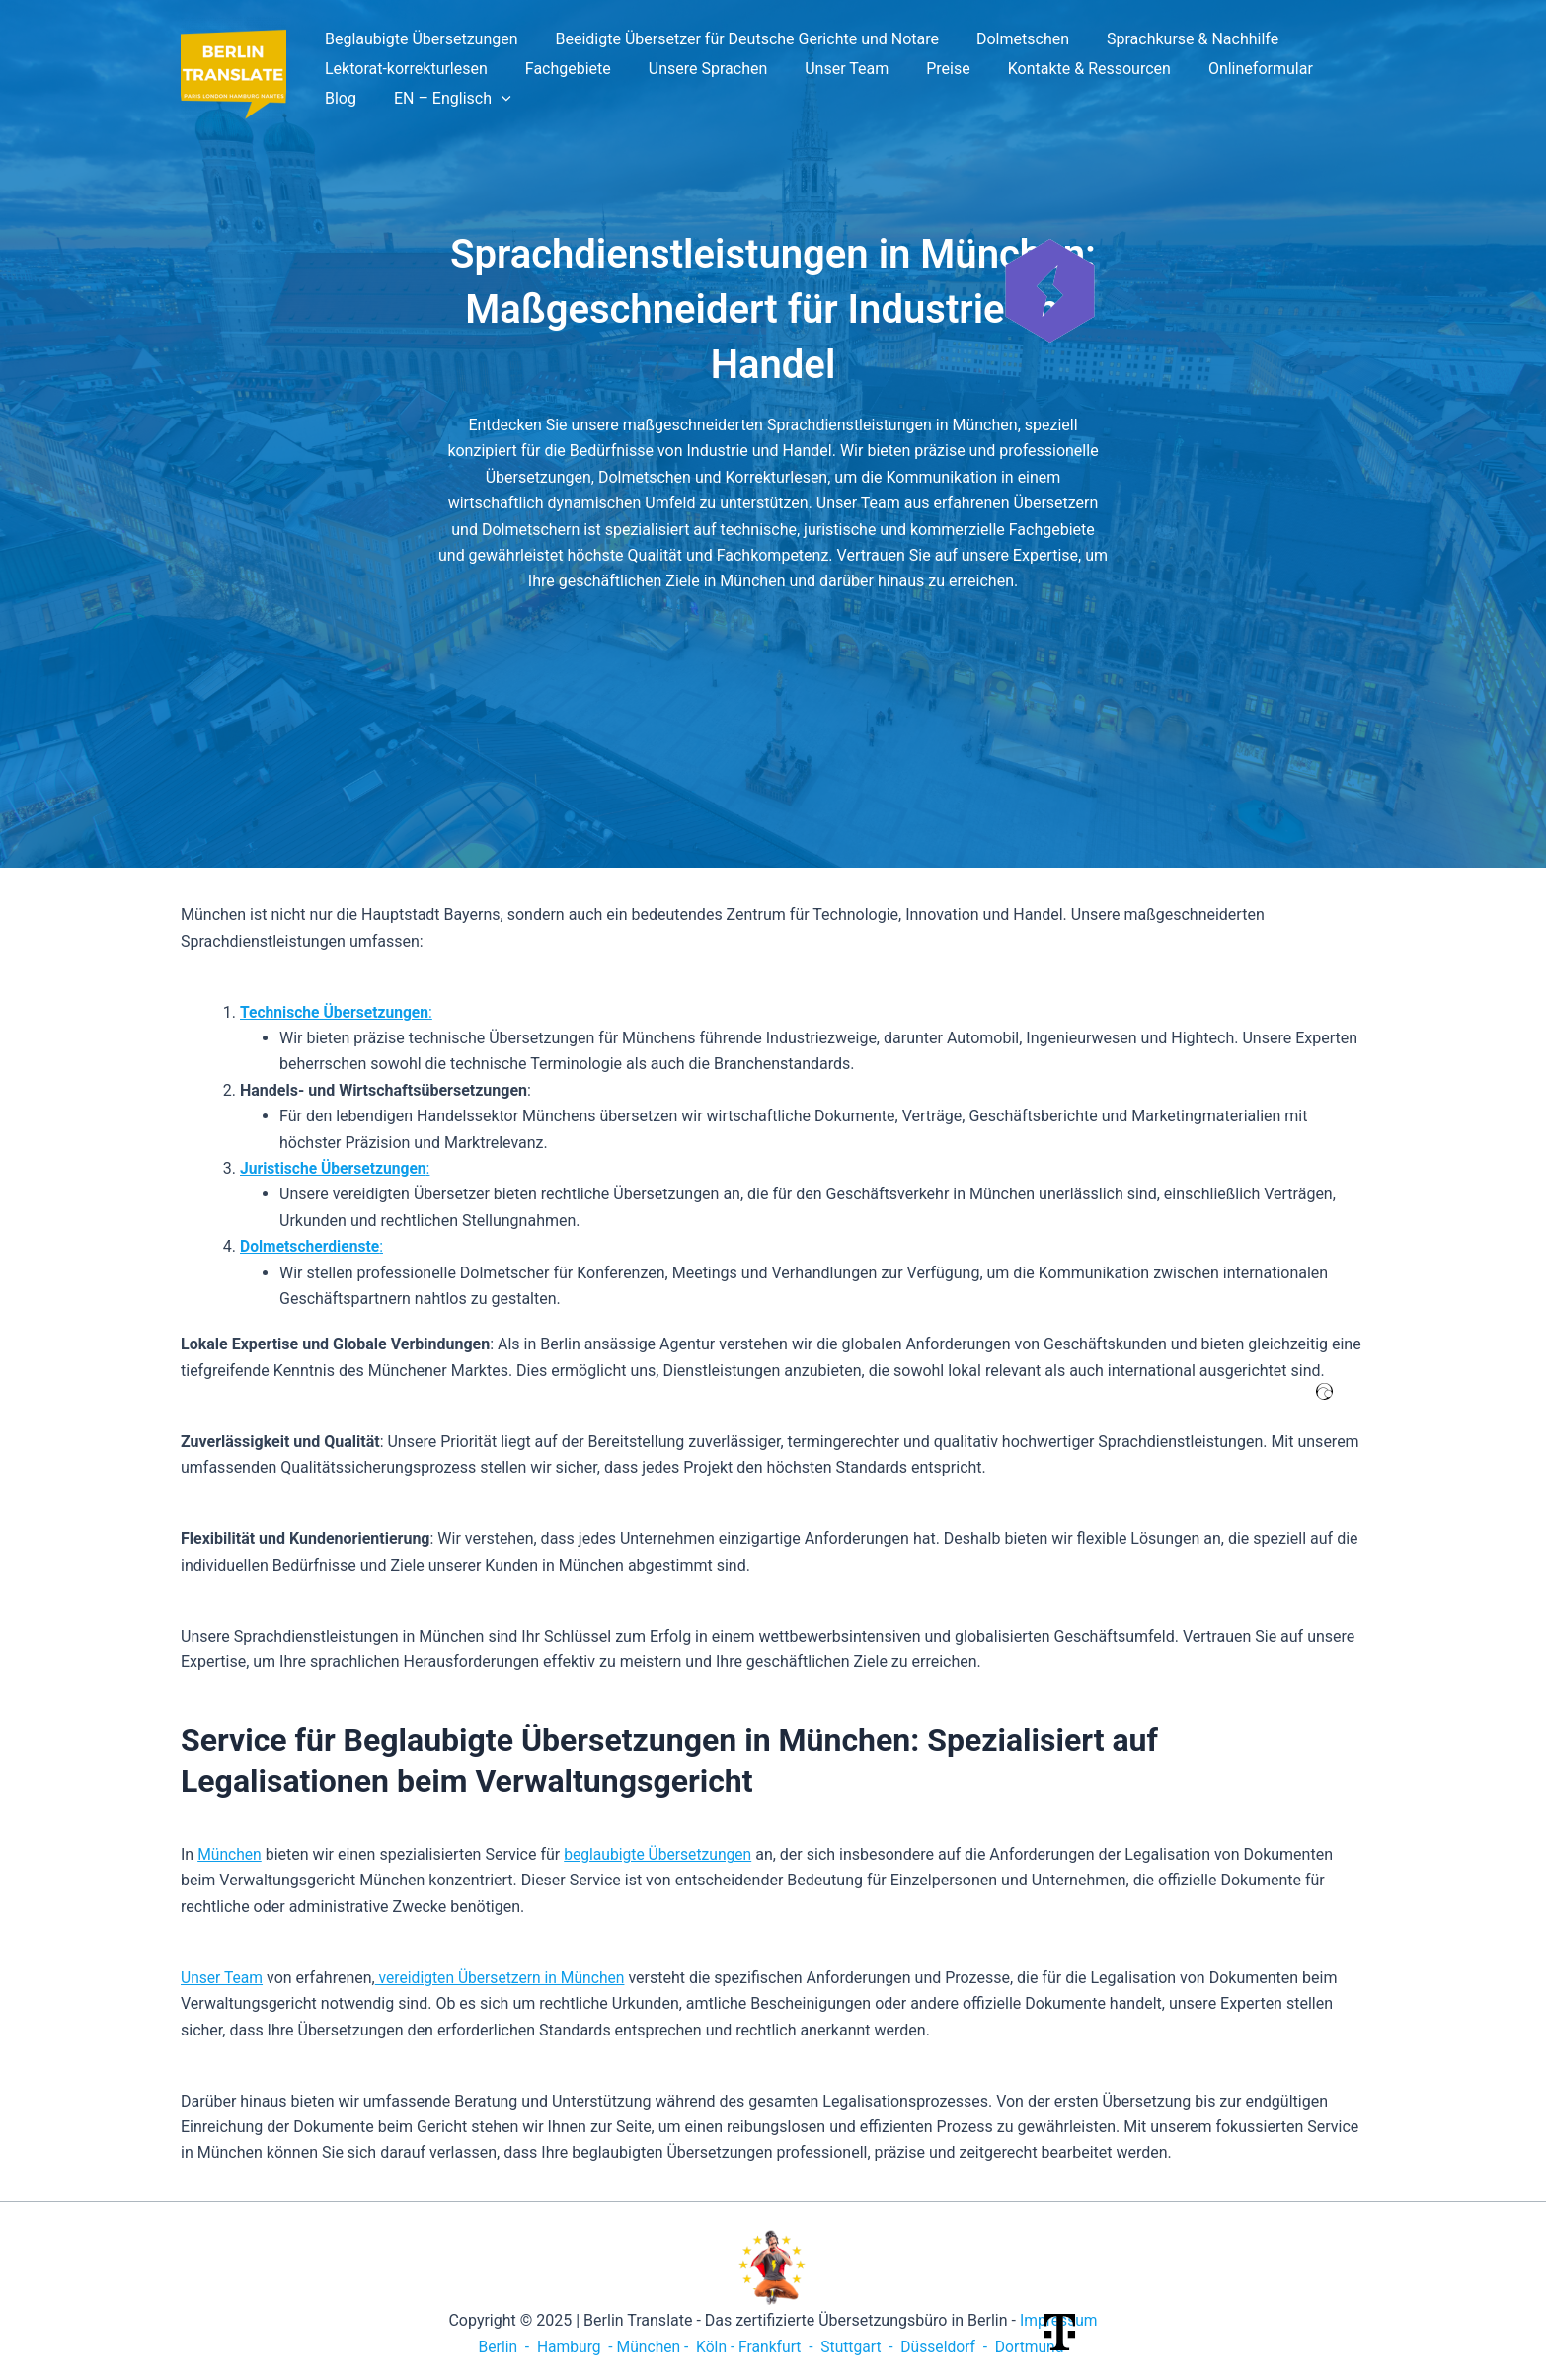 The image size is (1546, 2380). Describe the element at coordinates (1059, 2332) in the screenshot. I see `deutsche telekom company logo` at that location.